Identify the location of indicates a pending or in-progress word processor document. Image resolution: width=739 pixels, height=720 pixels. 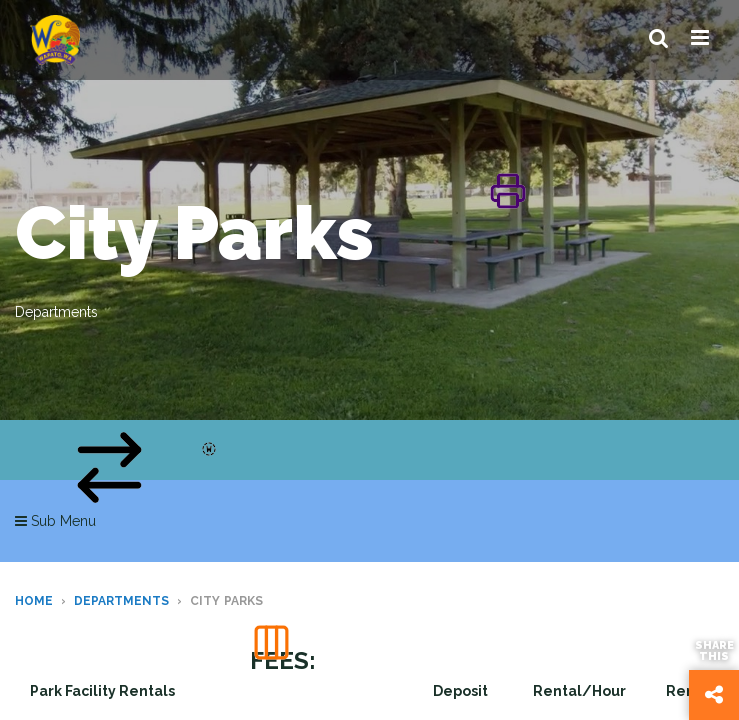
(209, 449).